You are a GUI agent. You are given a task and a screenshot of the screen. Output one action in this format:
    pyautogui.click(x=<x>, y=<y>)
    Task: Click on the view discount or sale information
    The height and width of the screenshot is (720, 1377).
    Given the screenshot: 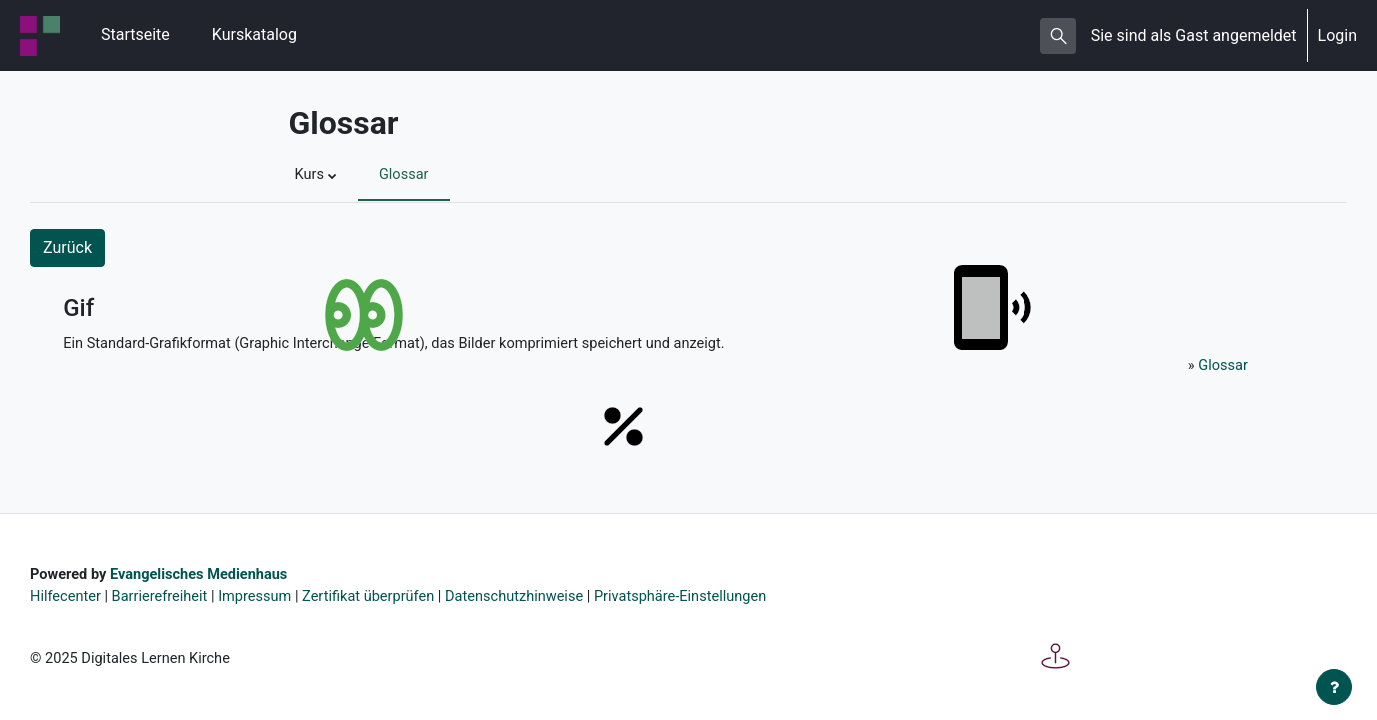 What is the action you would take?
    pyautogui.click(x=623, y=426)
    